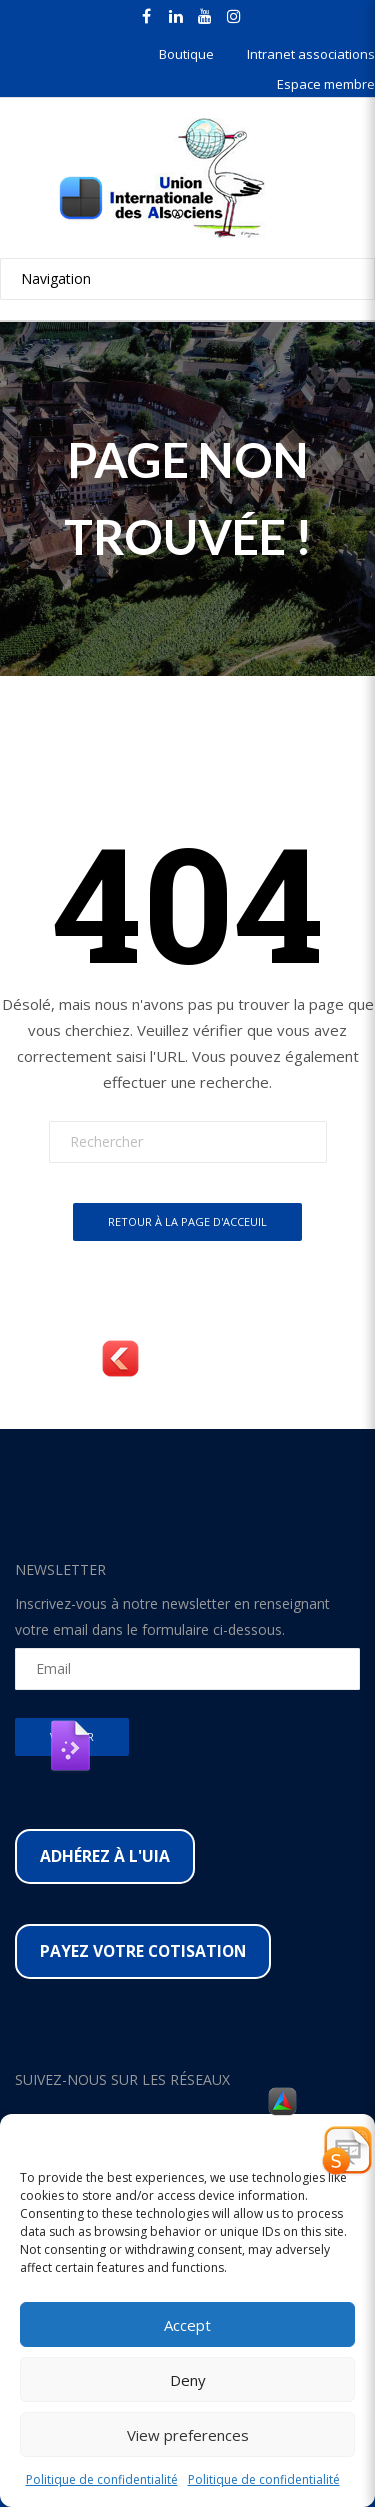 This screenshot has width=375, height=2507. I want to click on switch between virtual desktops or workspaces, so click(81, 198).